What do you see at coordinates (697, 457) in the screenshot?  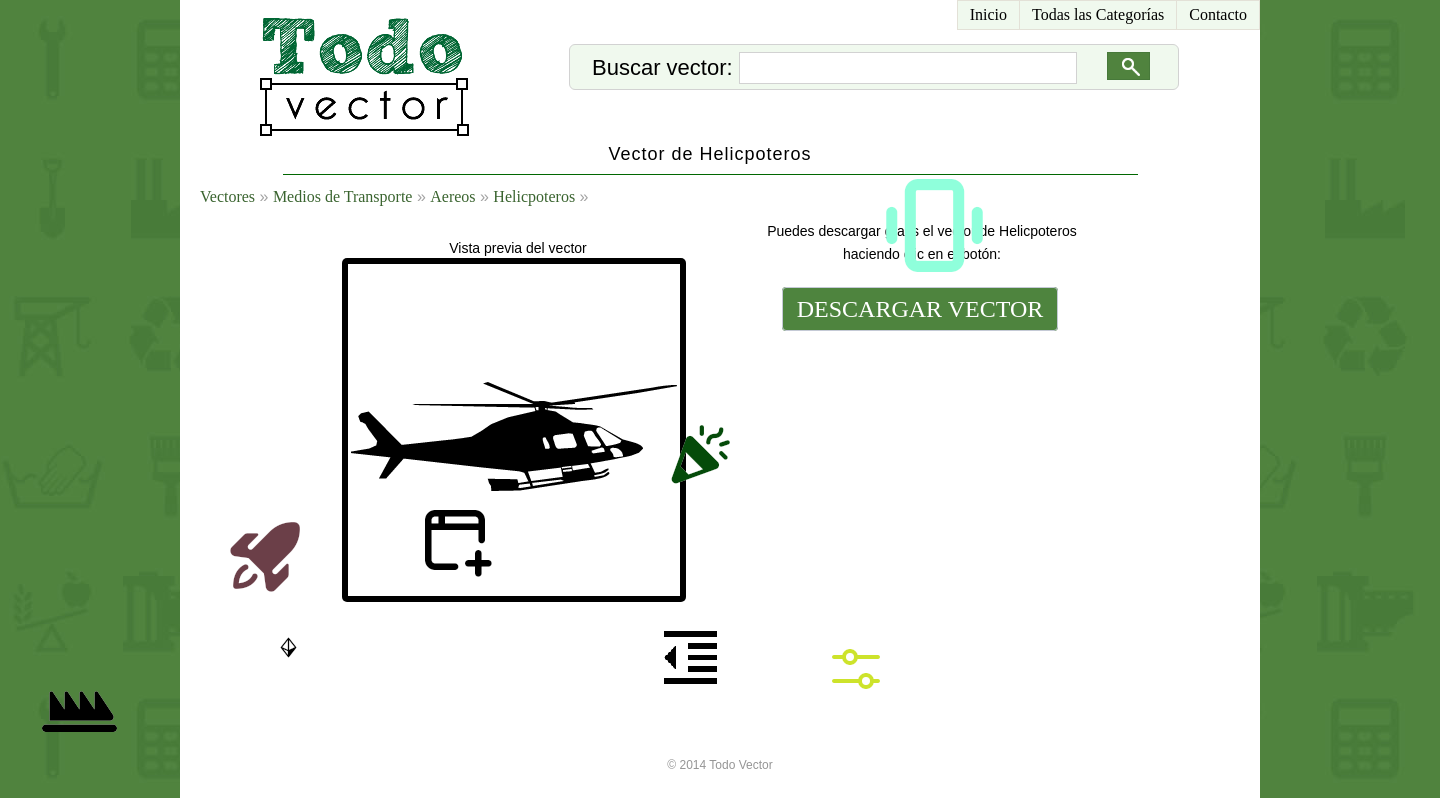 I see `celebration or success notification` at bounding box center [697, 457].